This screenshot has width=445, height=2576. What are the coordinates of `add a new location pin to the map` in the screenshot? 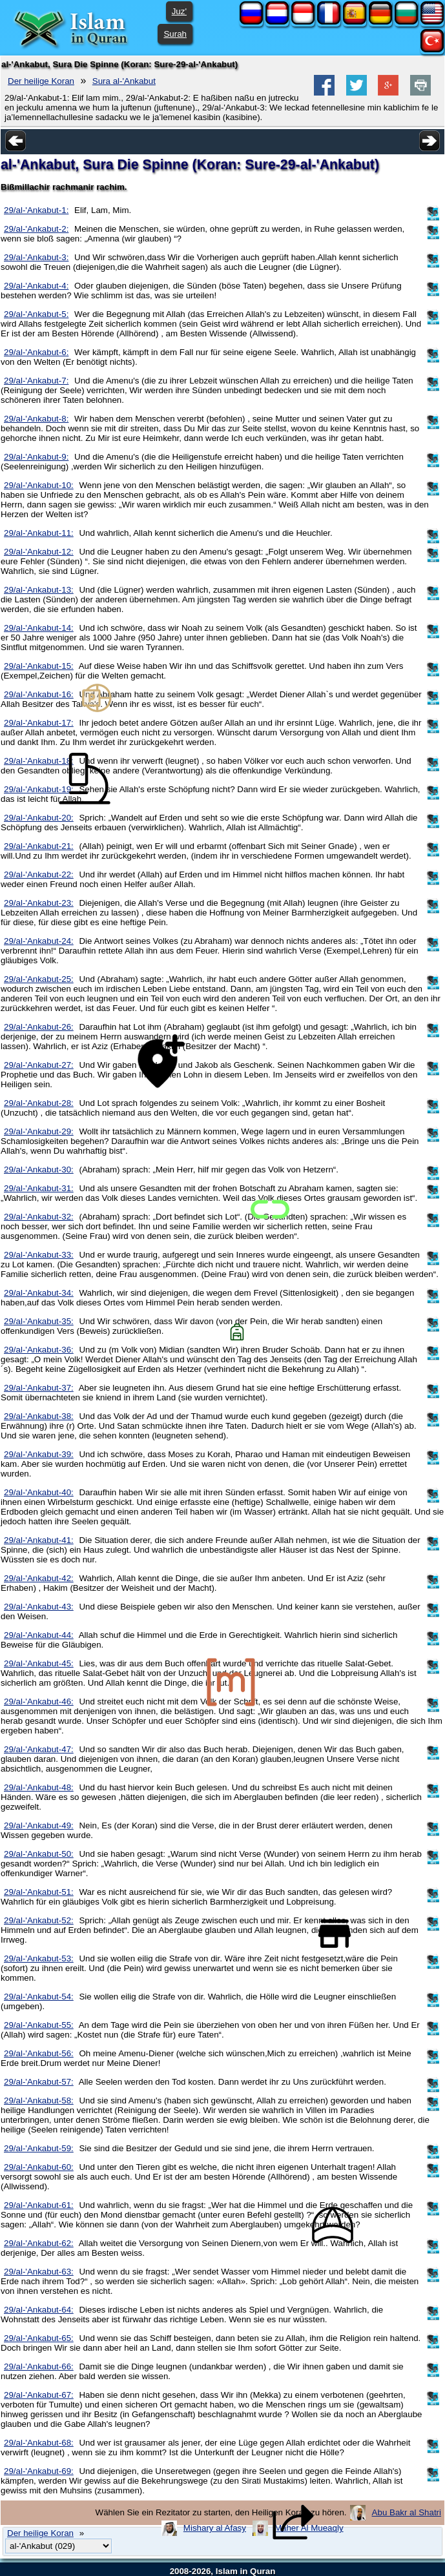 It's located at (158, 1061).